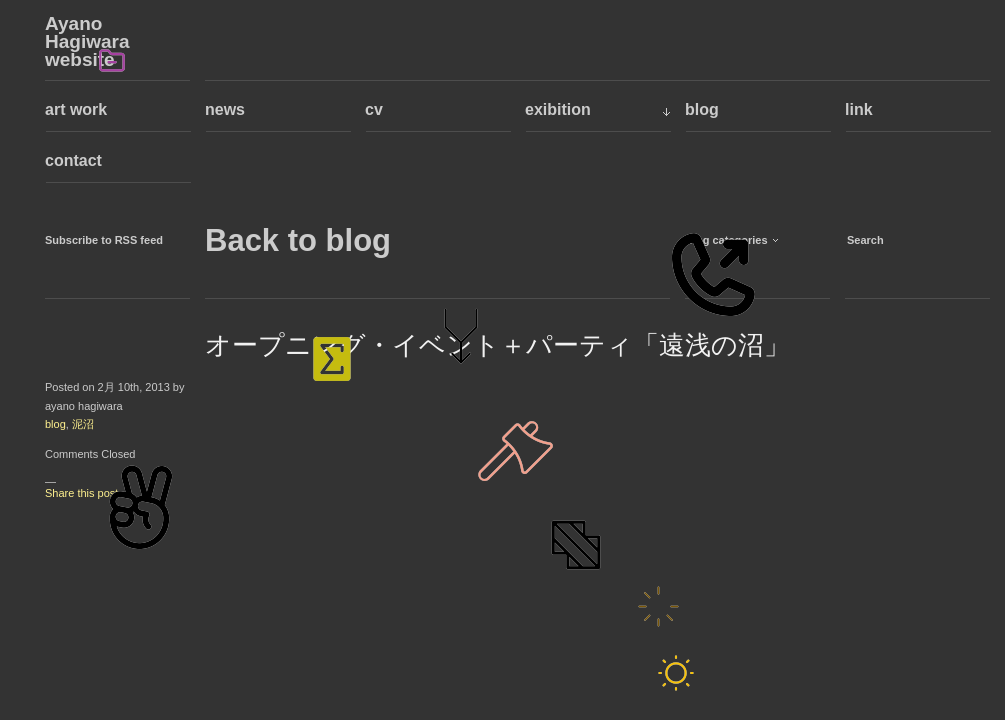 This screenshot has width=1005, height=720. What do you see at coordinates (139, 507) in the screenshot?
I see `send a peace sign or friendly gesture` at bounding box center [139, 507].